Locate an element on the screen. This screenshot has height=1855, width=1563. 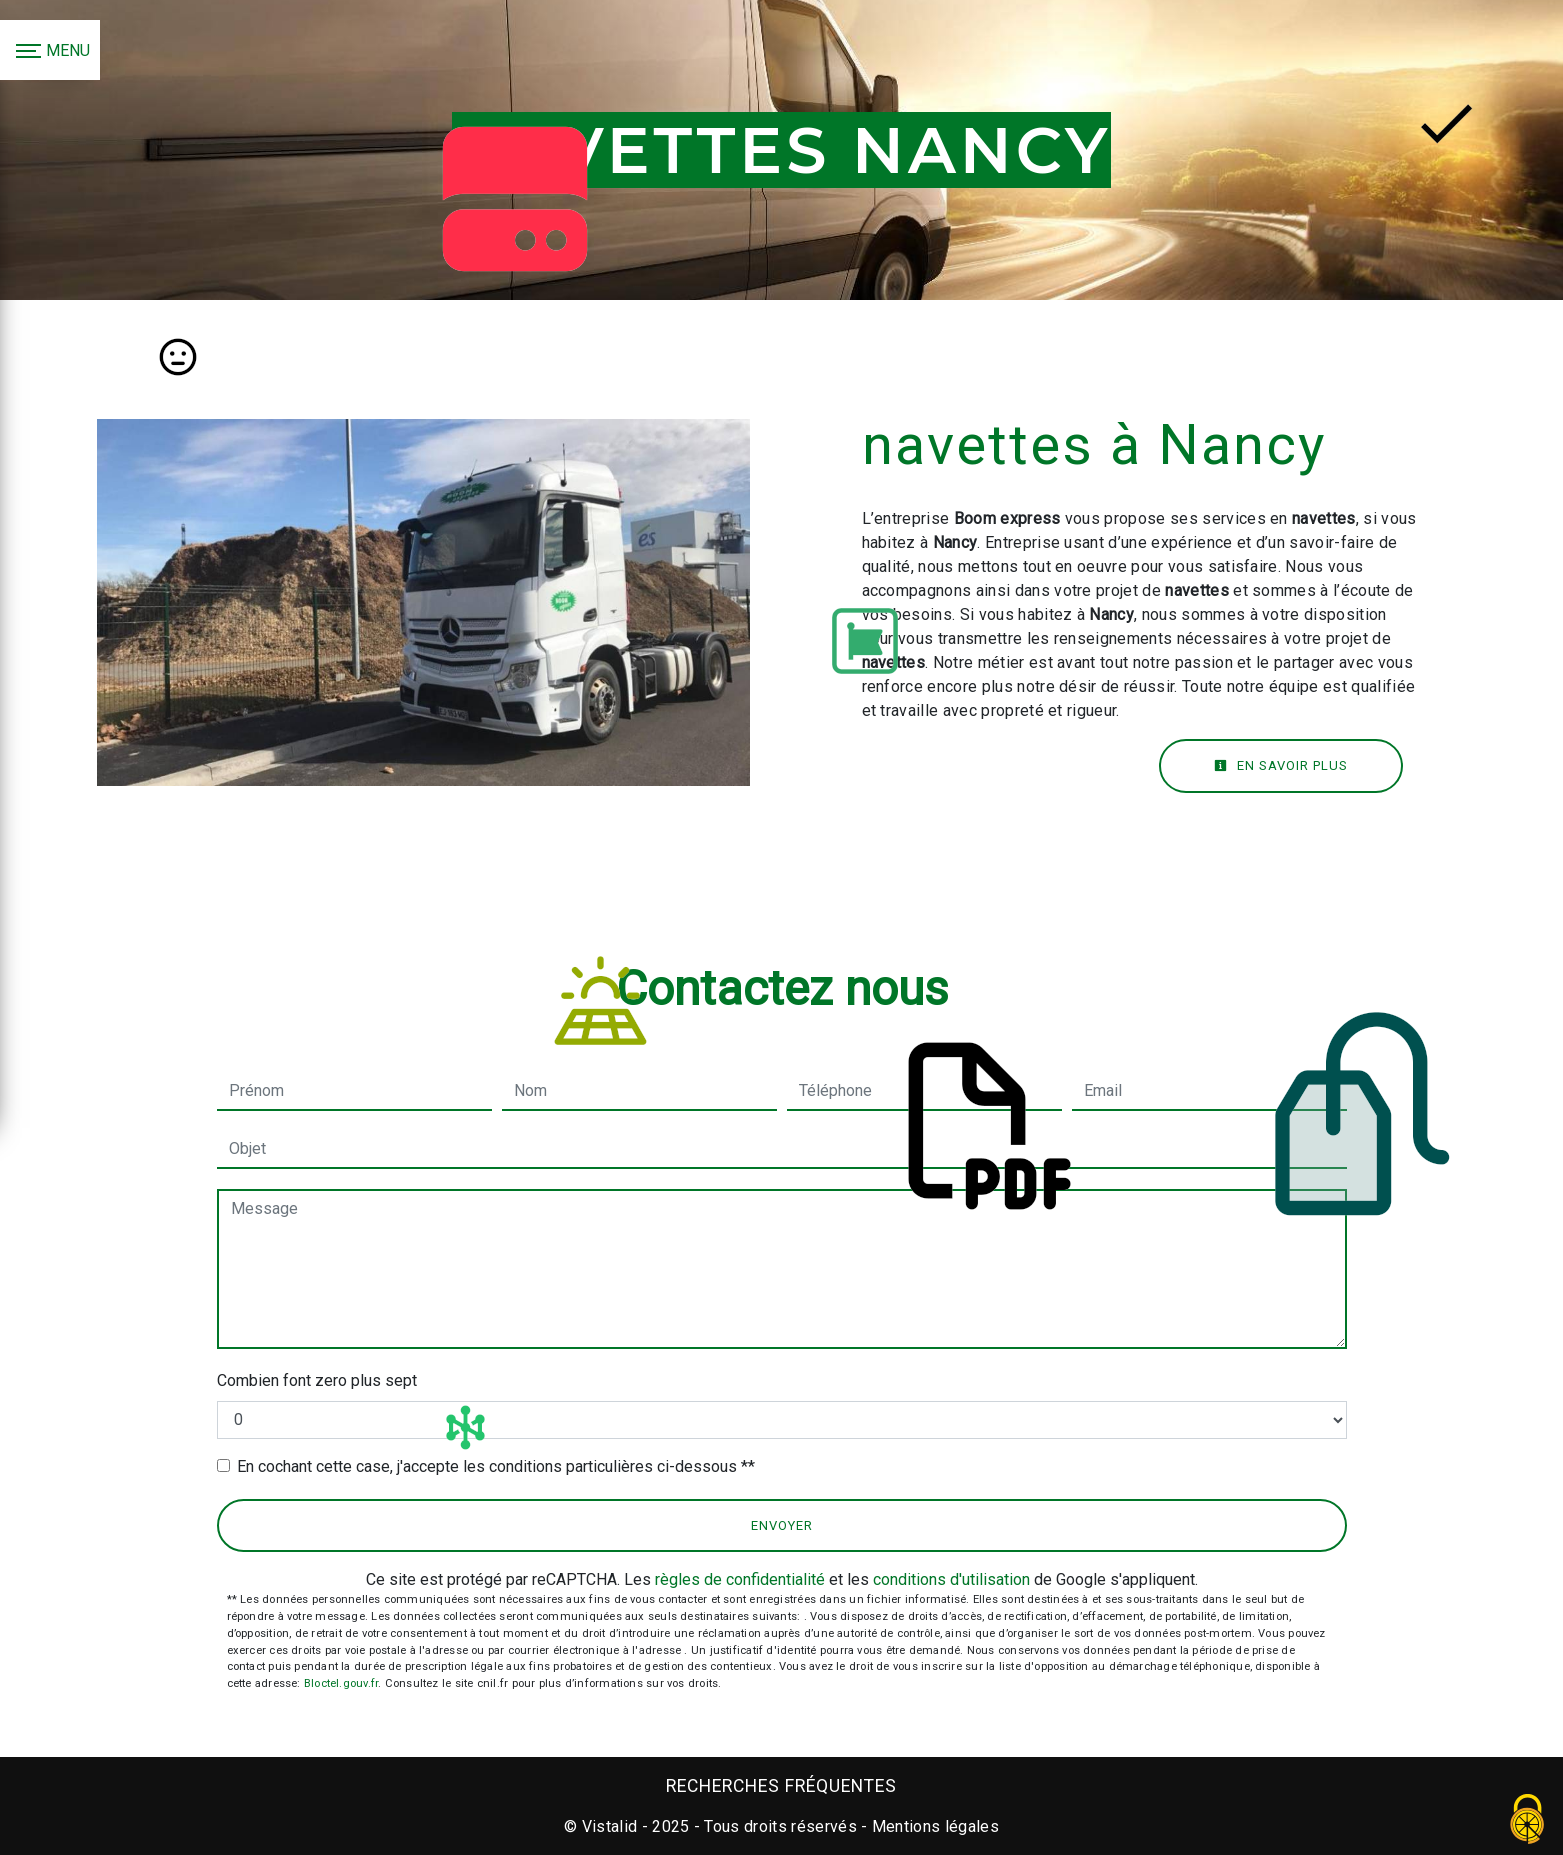
access network or node connections is located at coordinates (465, 1427).